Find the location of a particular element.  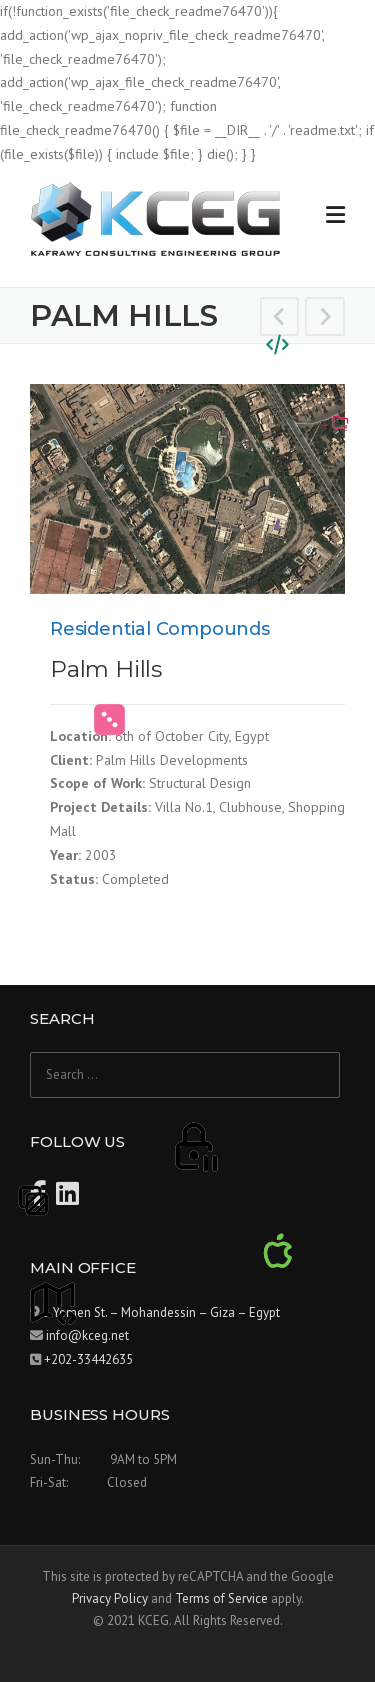

folder contains items requiring attention is located at coordinates (340, 422).